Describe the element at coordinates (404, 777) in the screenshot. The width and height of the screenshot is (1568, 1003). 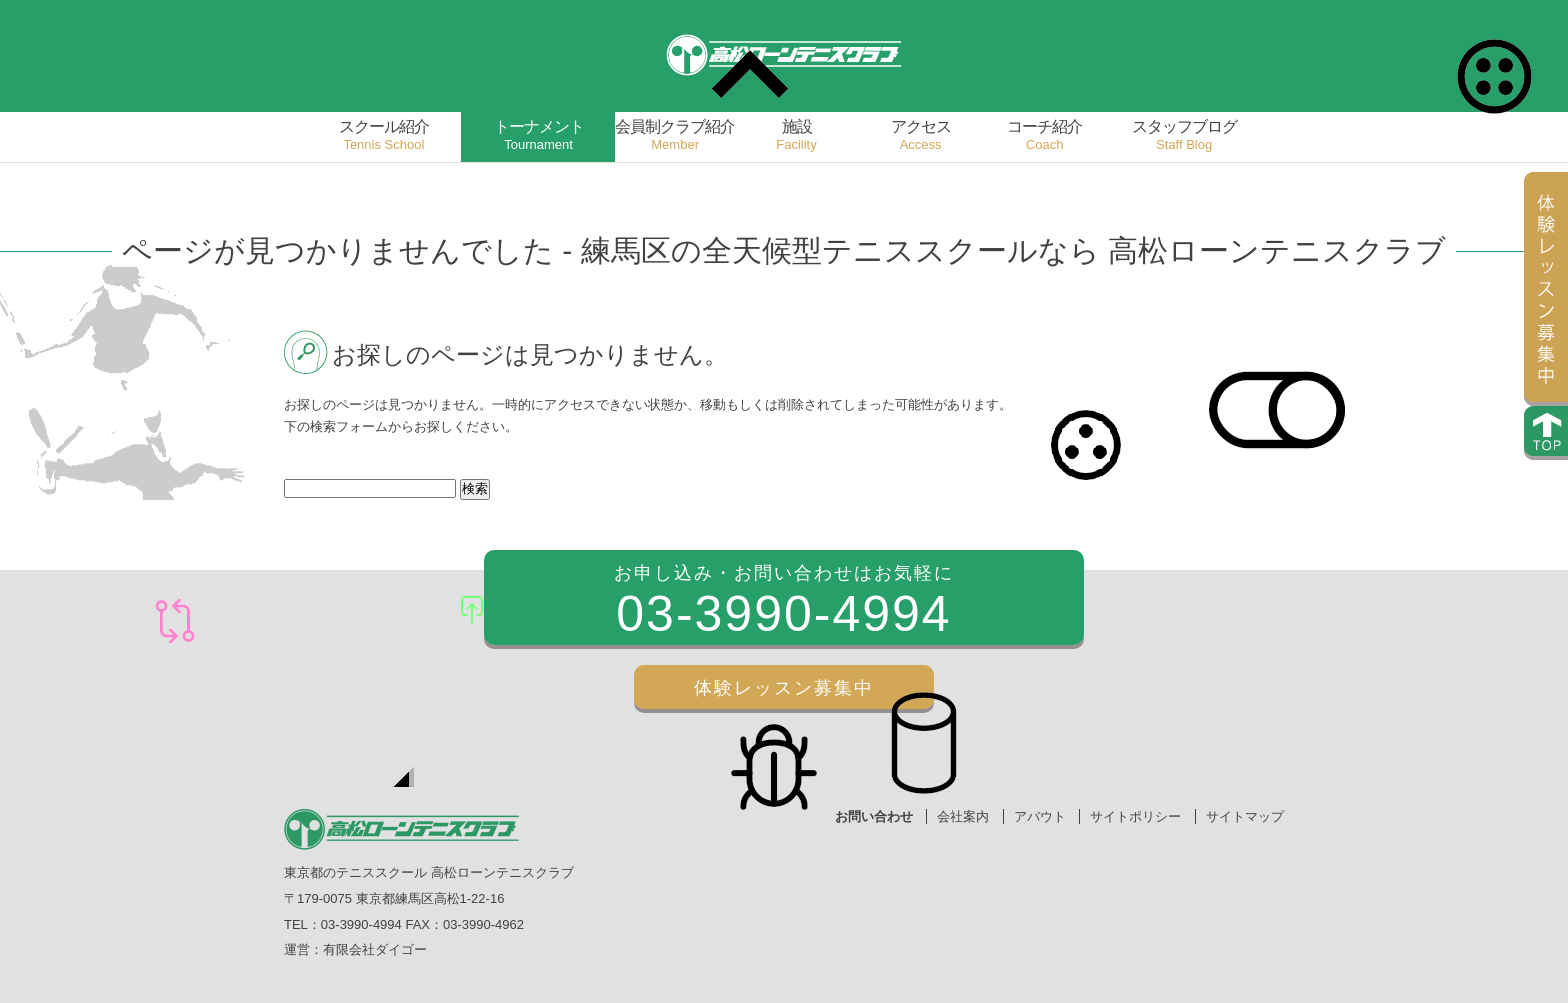
I see `indicates moderate cellular signal strength` at that location.